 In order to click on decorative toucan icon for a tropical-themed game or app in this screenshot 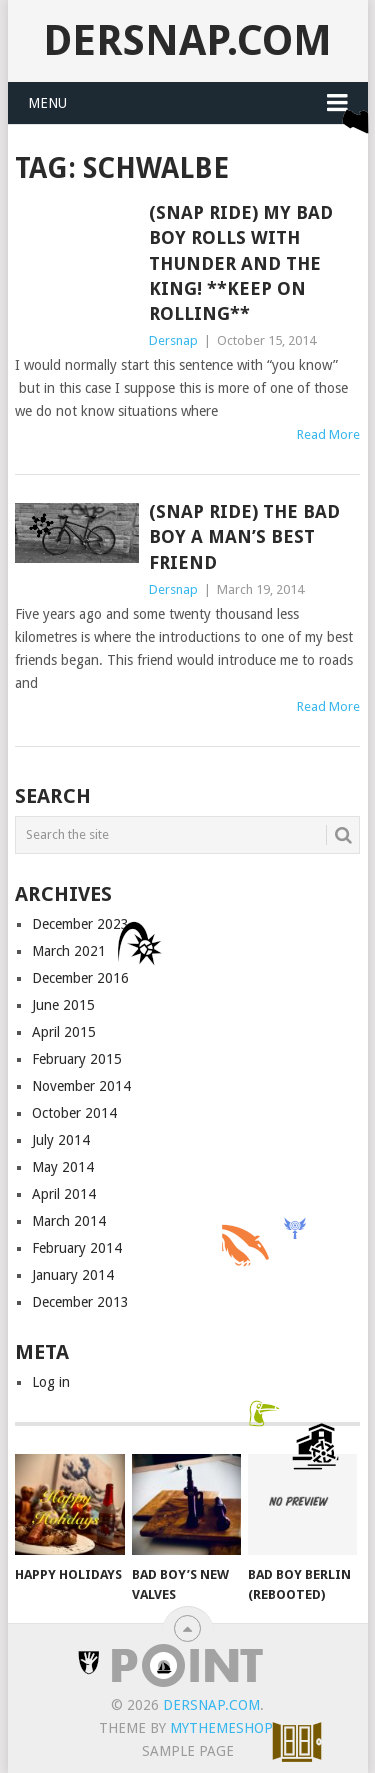, I will do `click(264, 1413)`.